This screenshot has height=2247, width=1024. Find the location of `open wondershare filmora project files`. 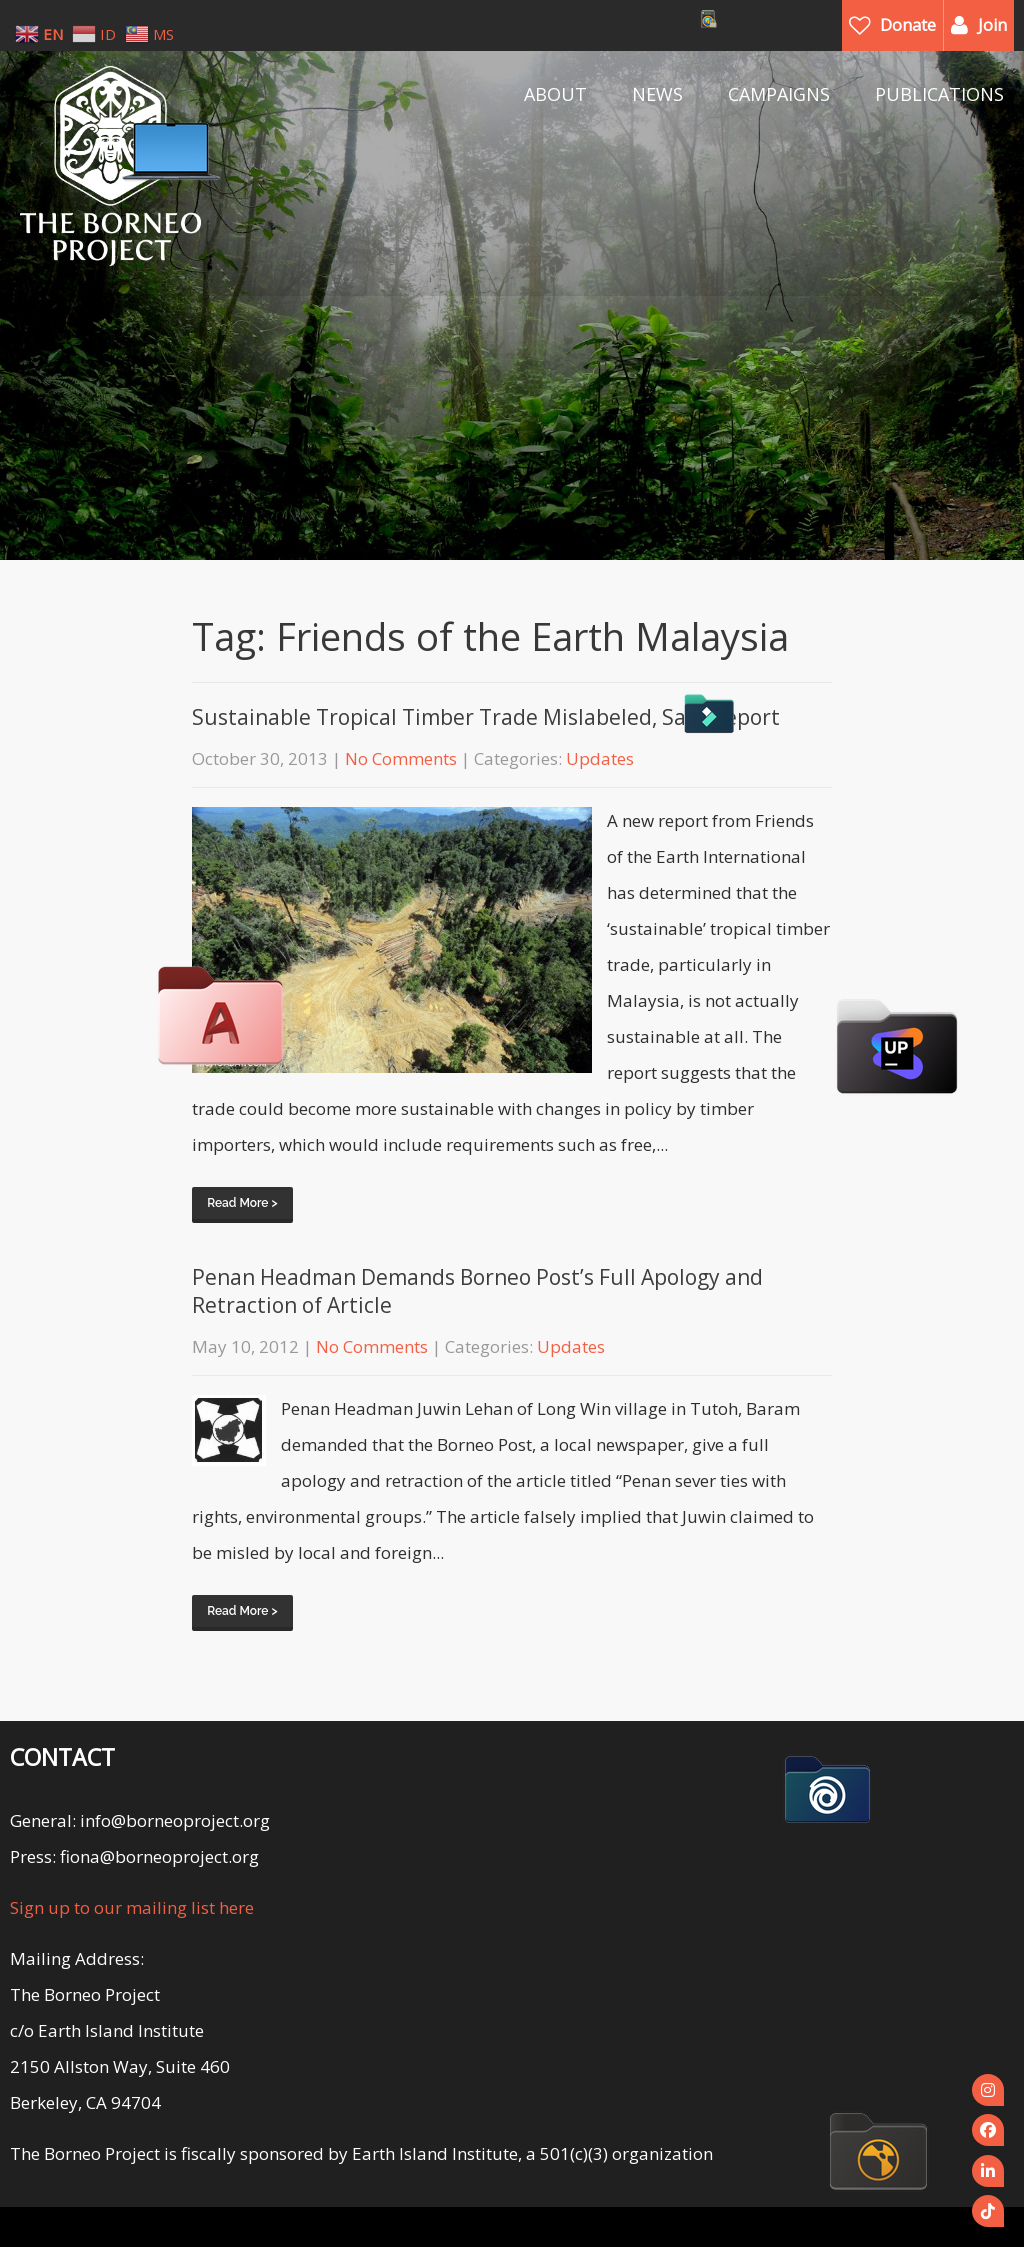

open wondershare filmora project files is located at coordinates (709, 715).